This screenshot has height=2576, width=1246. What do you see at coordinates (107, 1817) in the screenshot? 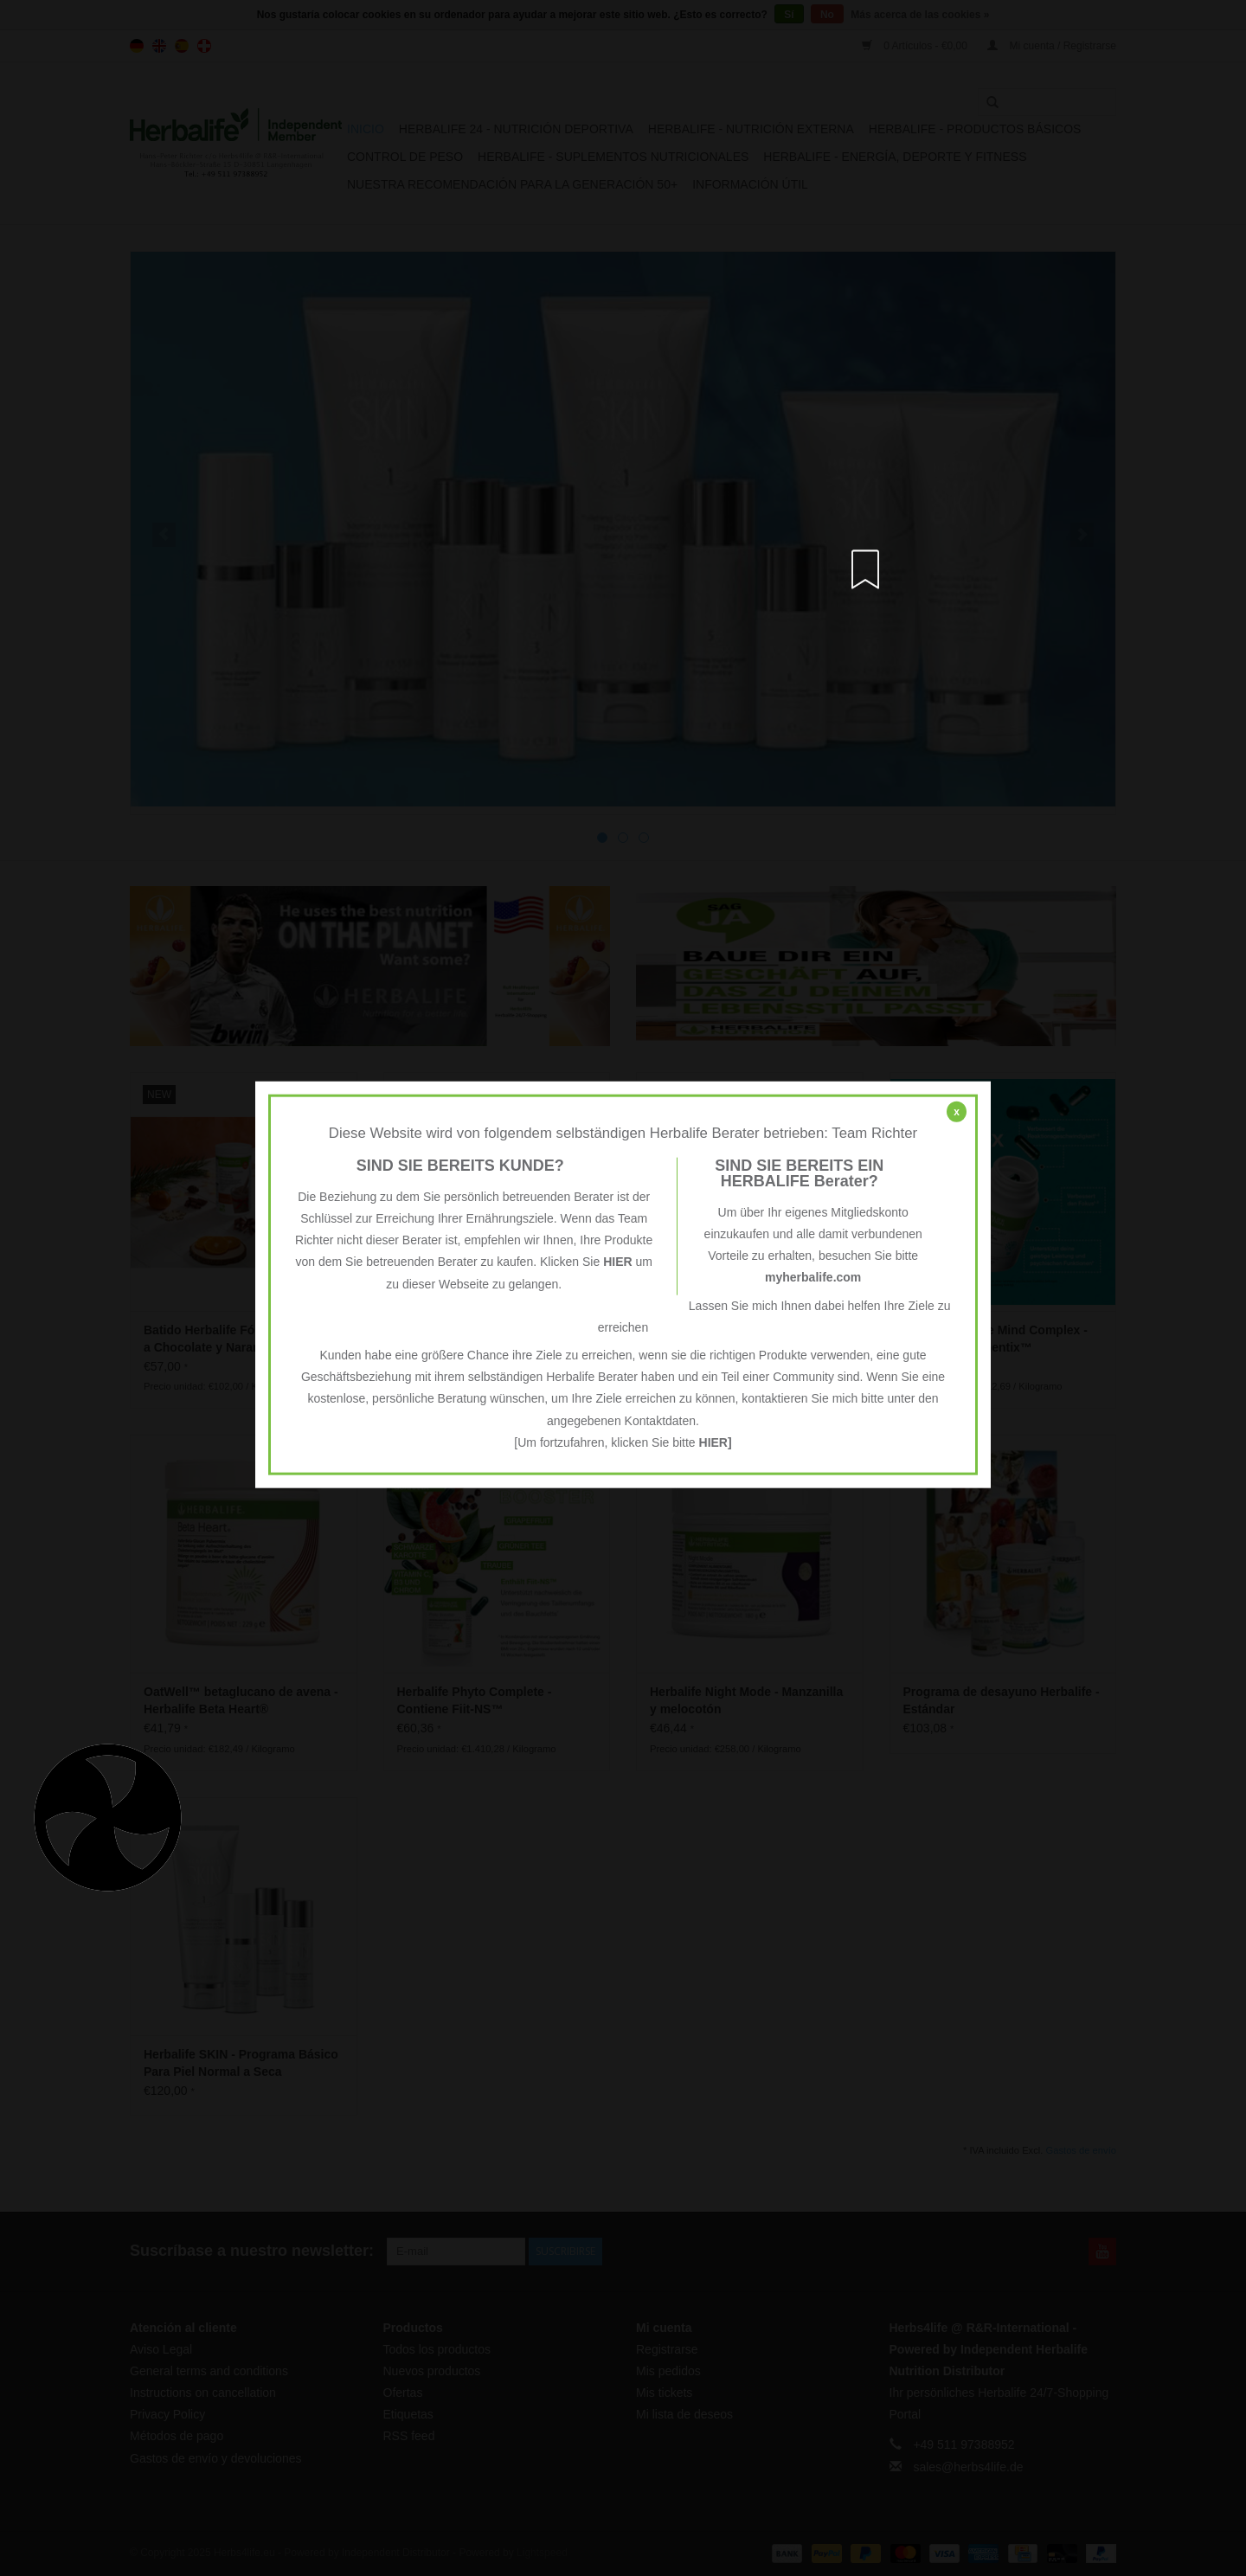
I see `indicates content is loading` at bounding box center [107, 1817].